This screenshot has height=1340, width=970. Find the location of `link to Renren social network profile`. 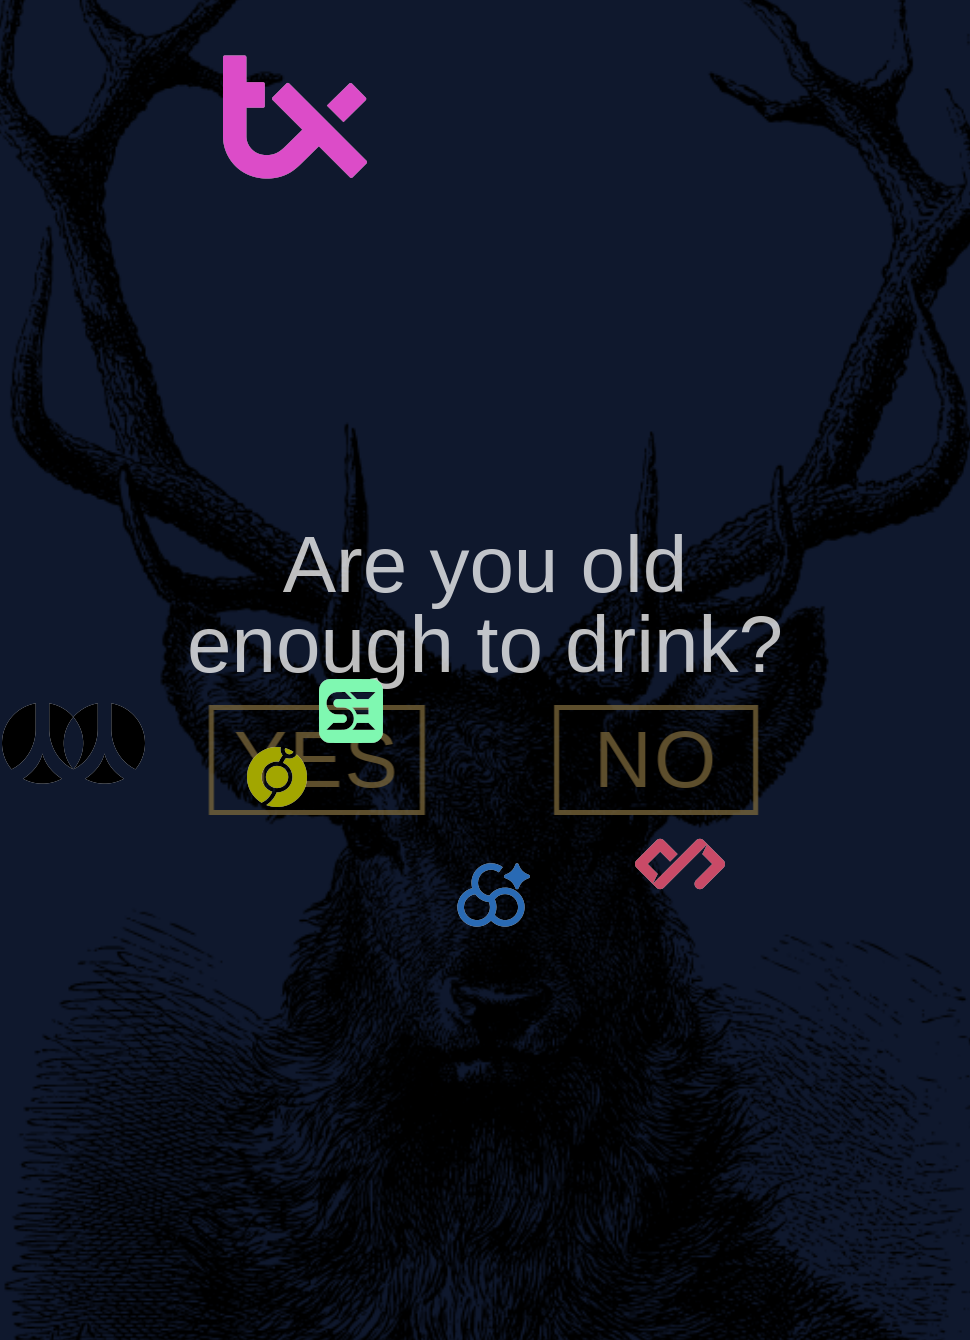

link to Renren social network profile is located at coordinates (73, 743).